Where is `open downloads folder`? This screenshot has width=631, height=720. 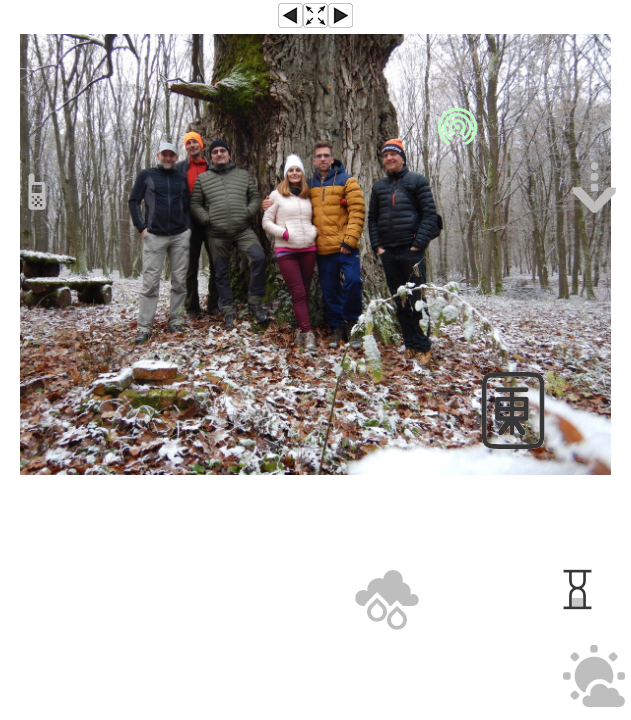 open downloads folder is located at coordinates (594, 187).